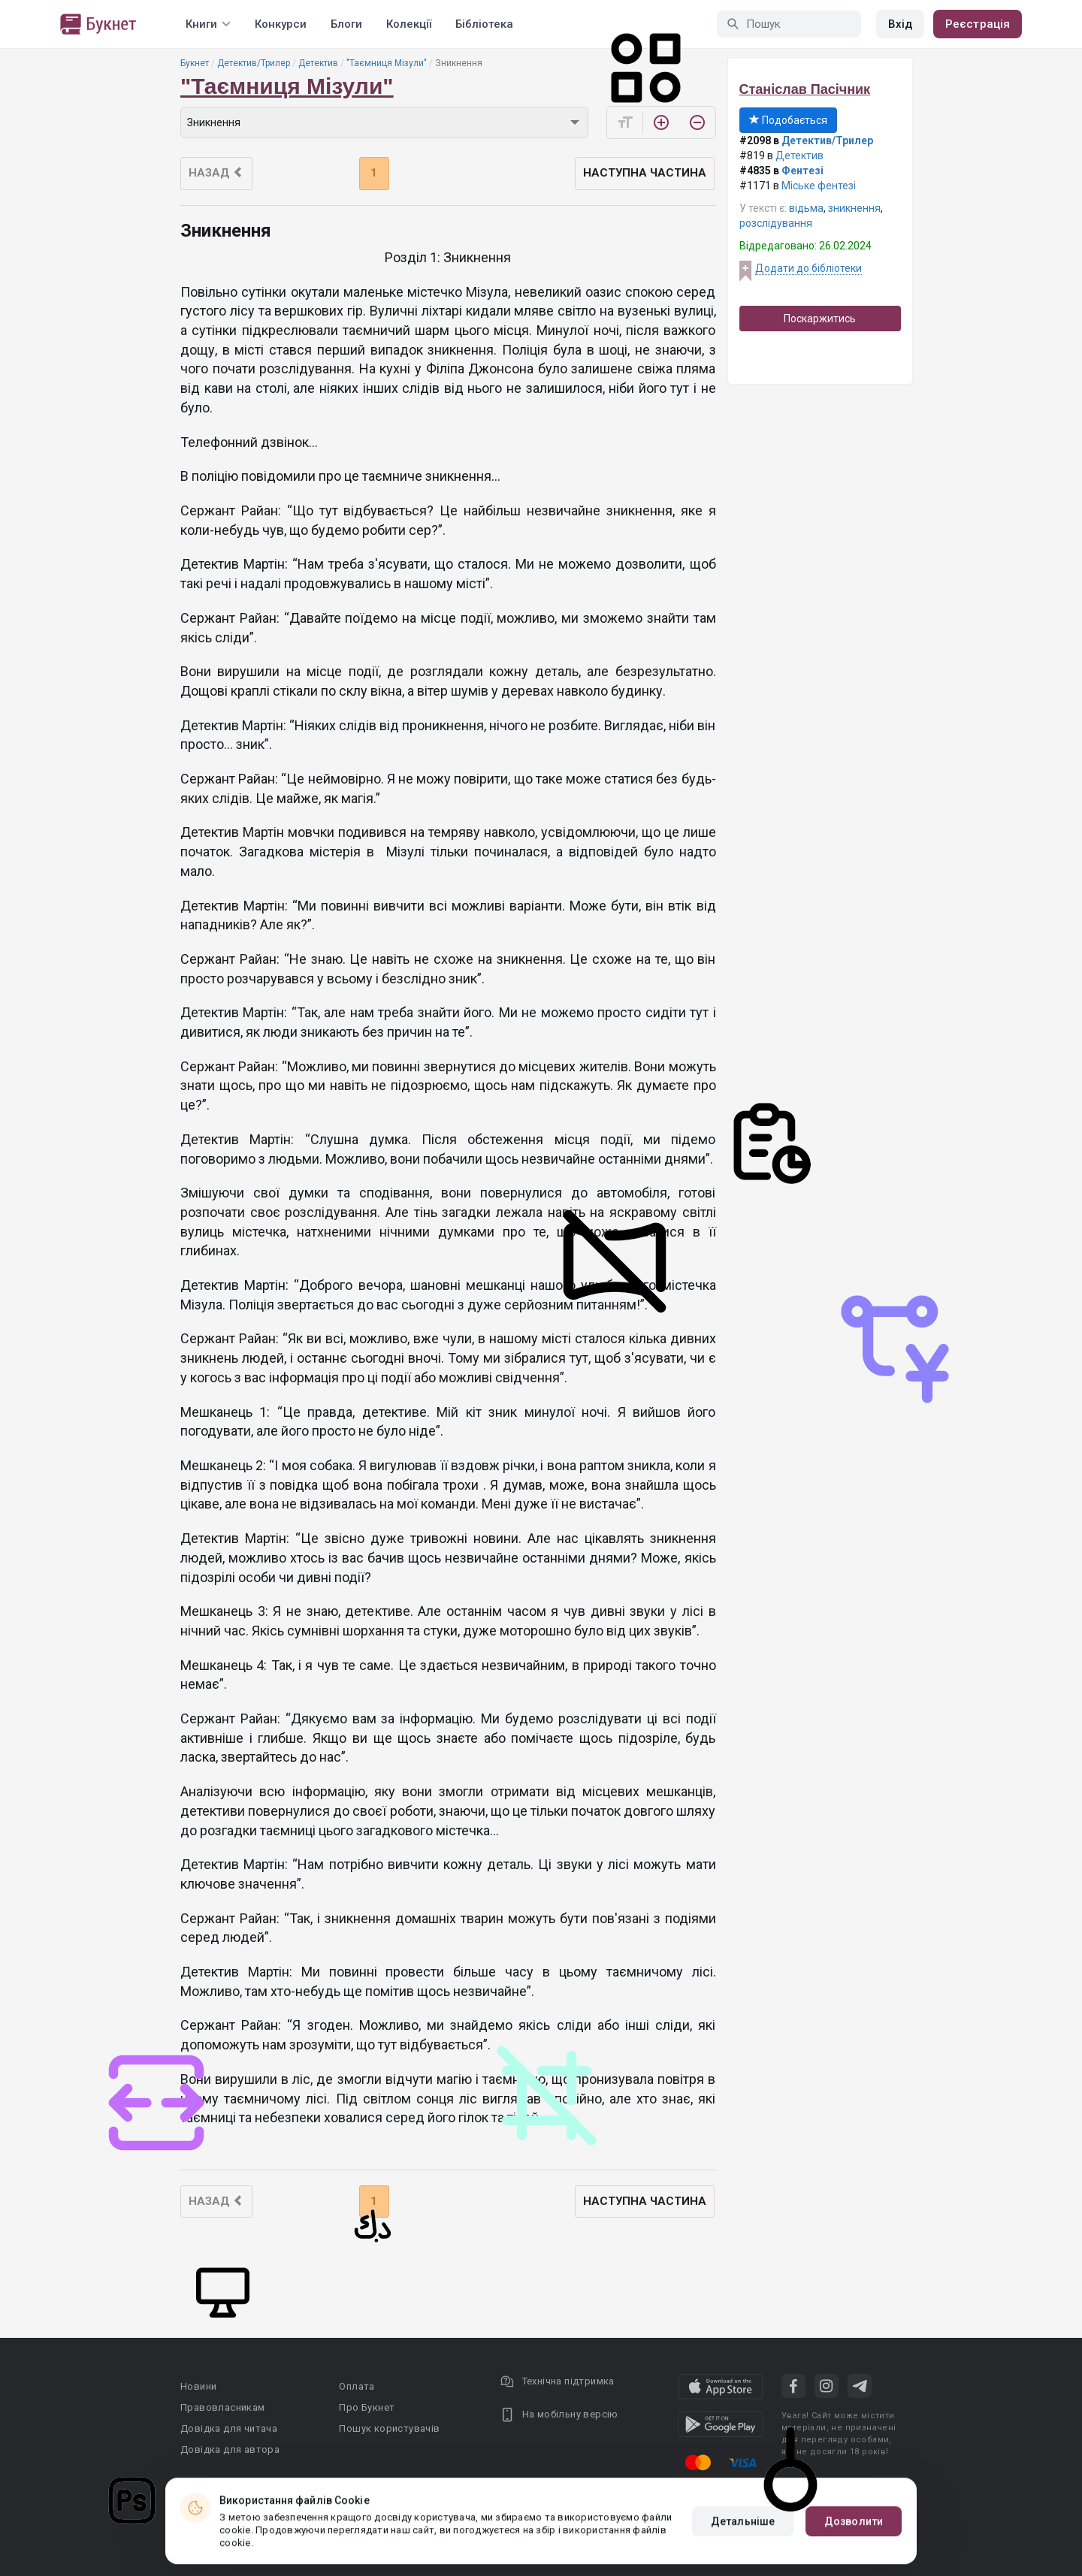 Image resolution: width=1082 pixels, height=2576 pixels. I want to click on open Adobe Photoshop, so click(131, 2500).